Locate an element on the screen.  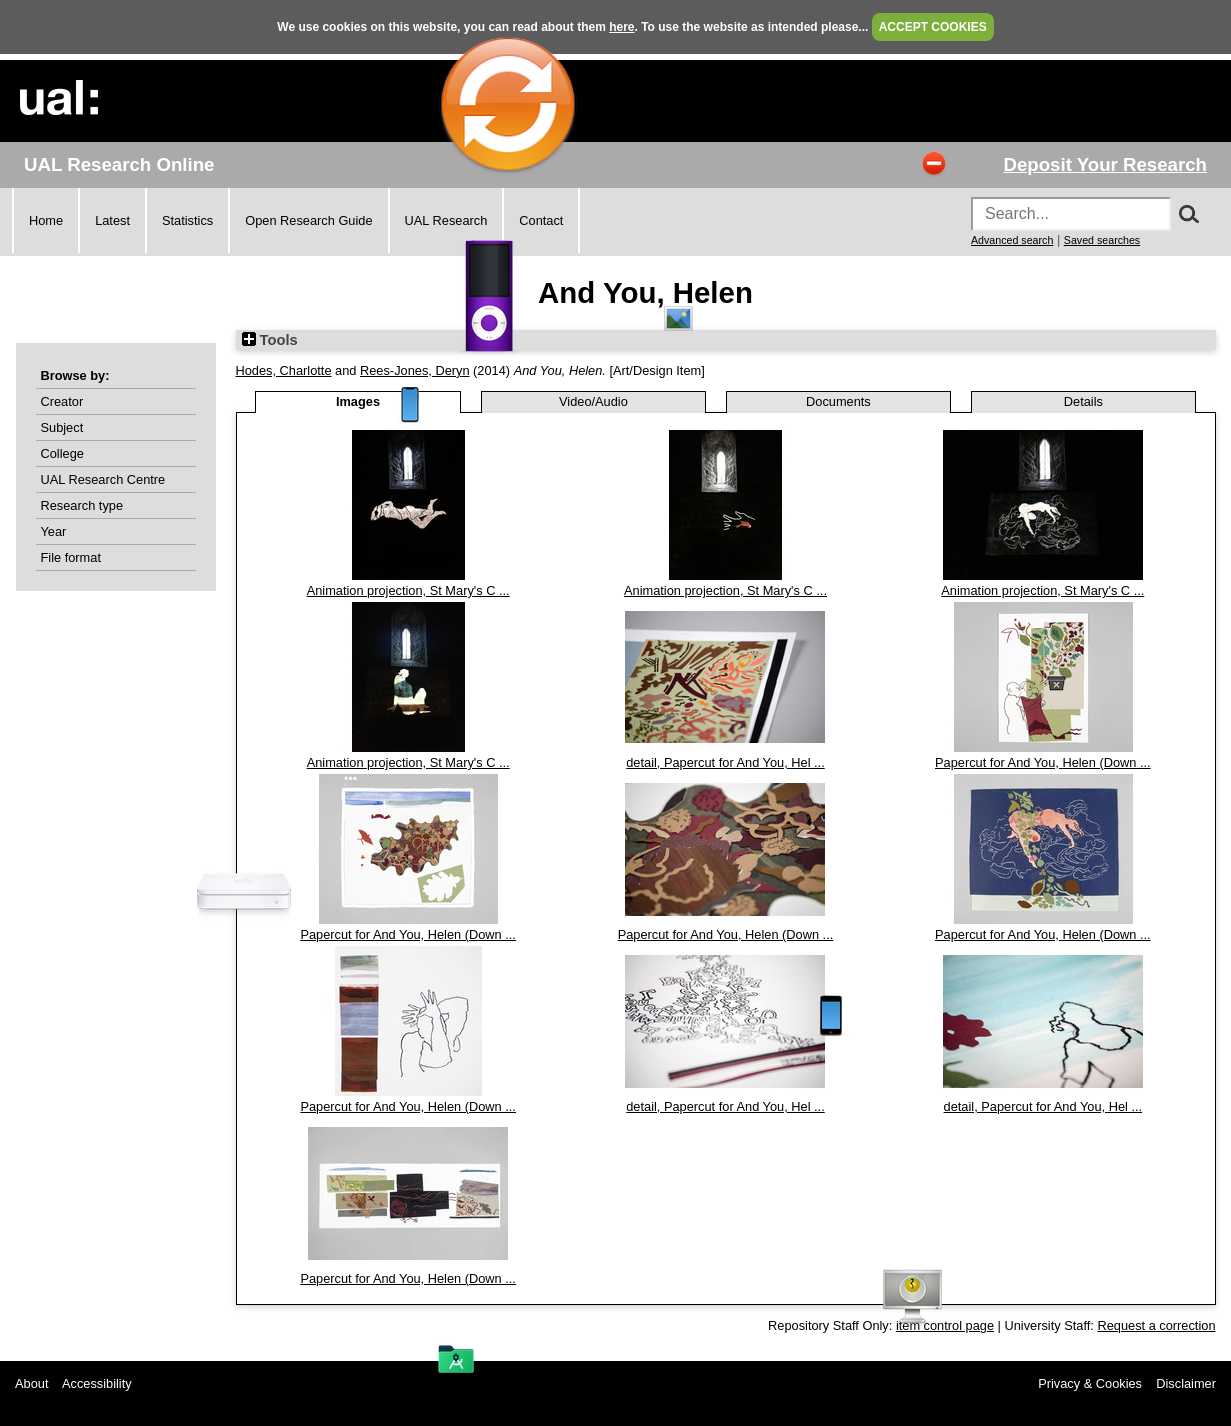
lock your screen is located at coordinates (912, 1295).